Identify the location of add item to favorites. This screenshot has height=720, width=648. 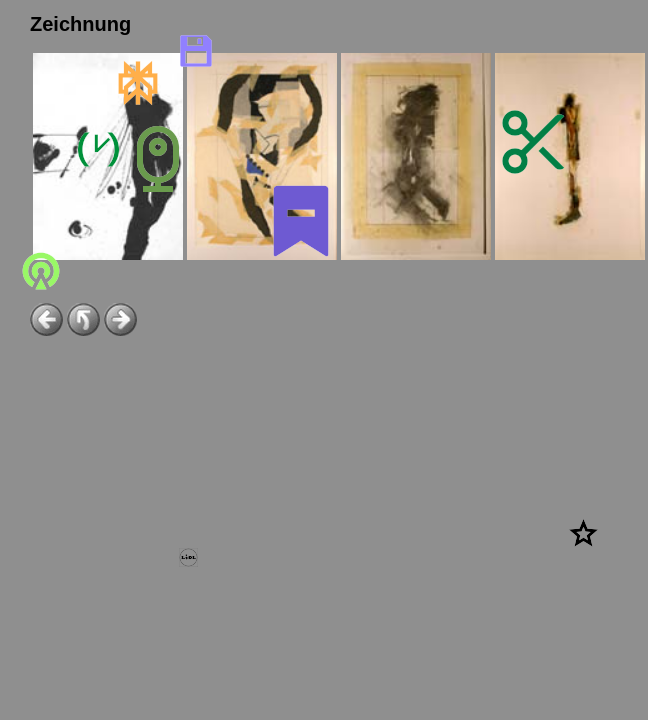
(583, 533).